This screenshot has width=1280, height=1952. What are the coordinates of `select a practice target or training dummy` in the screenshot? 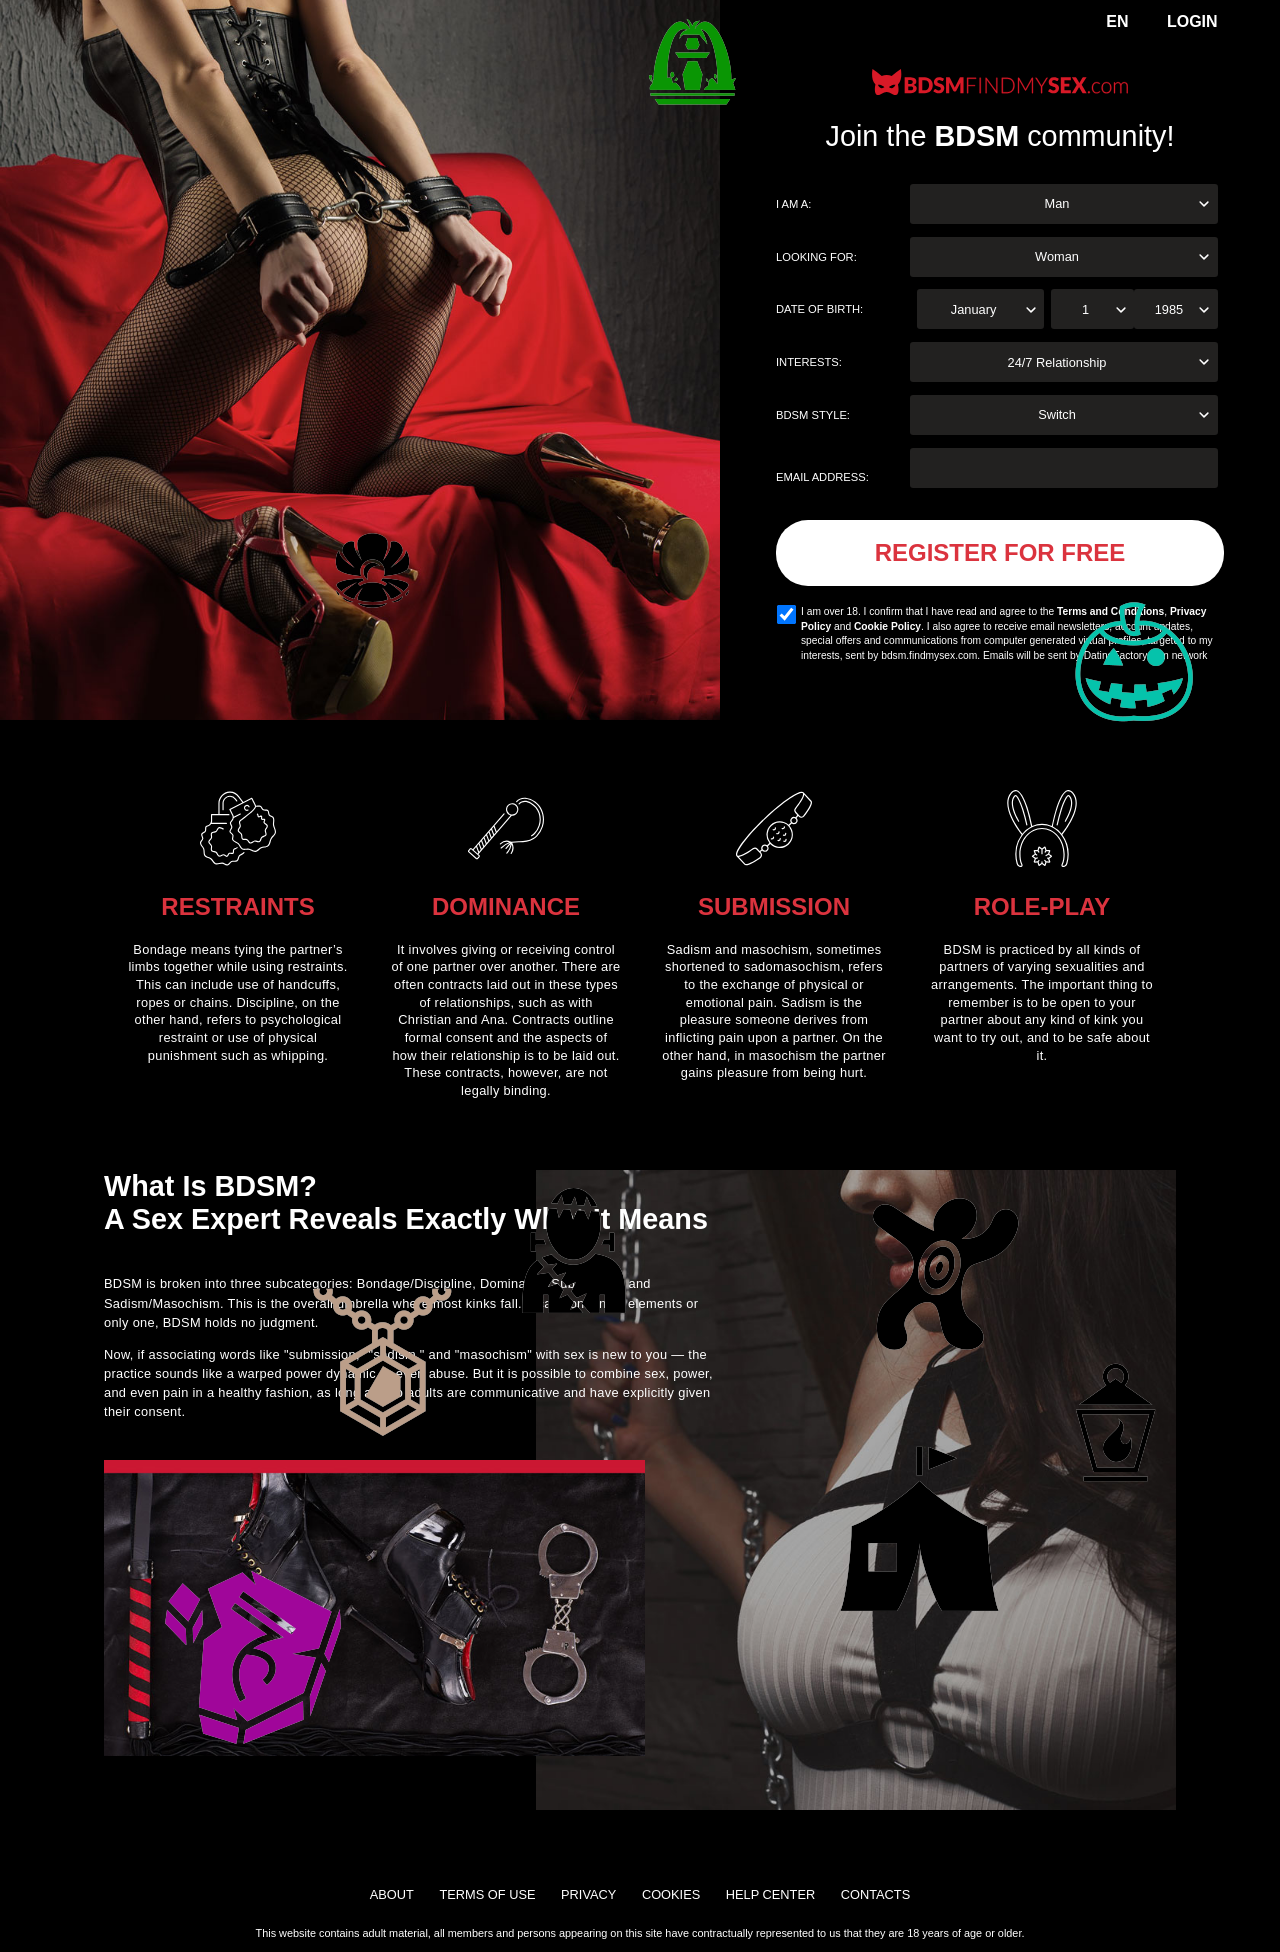 It's located at (944, 1274).